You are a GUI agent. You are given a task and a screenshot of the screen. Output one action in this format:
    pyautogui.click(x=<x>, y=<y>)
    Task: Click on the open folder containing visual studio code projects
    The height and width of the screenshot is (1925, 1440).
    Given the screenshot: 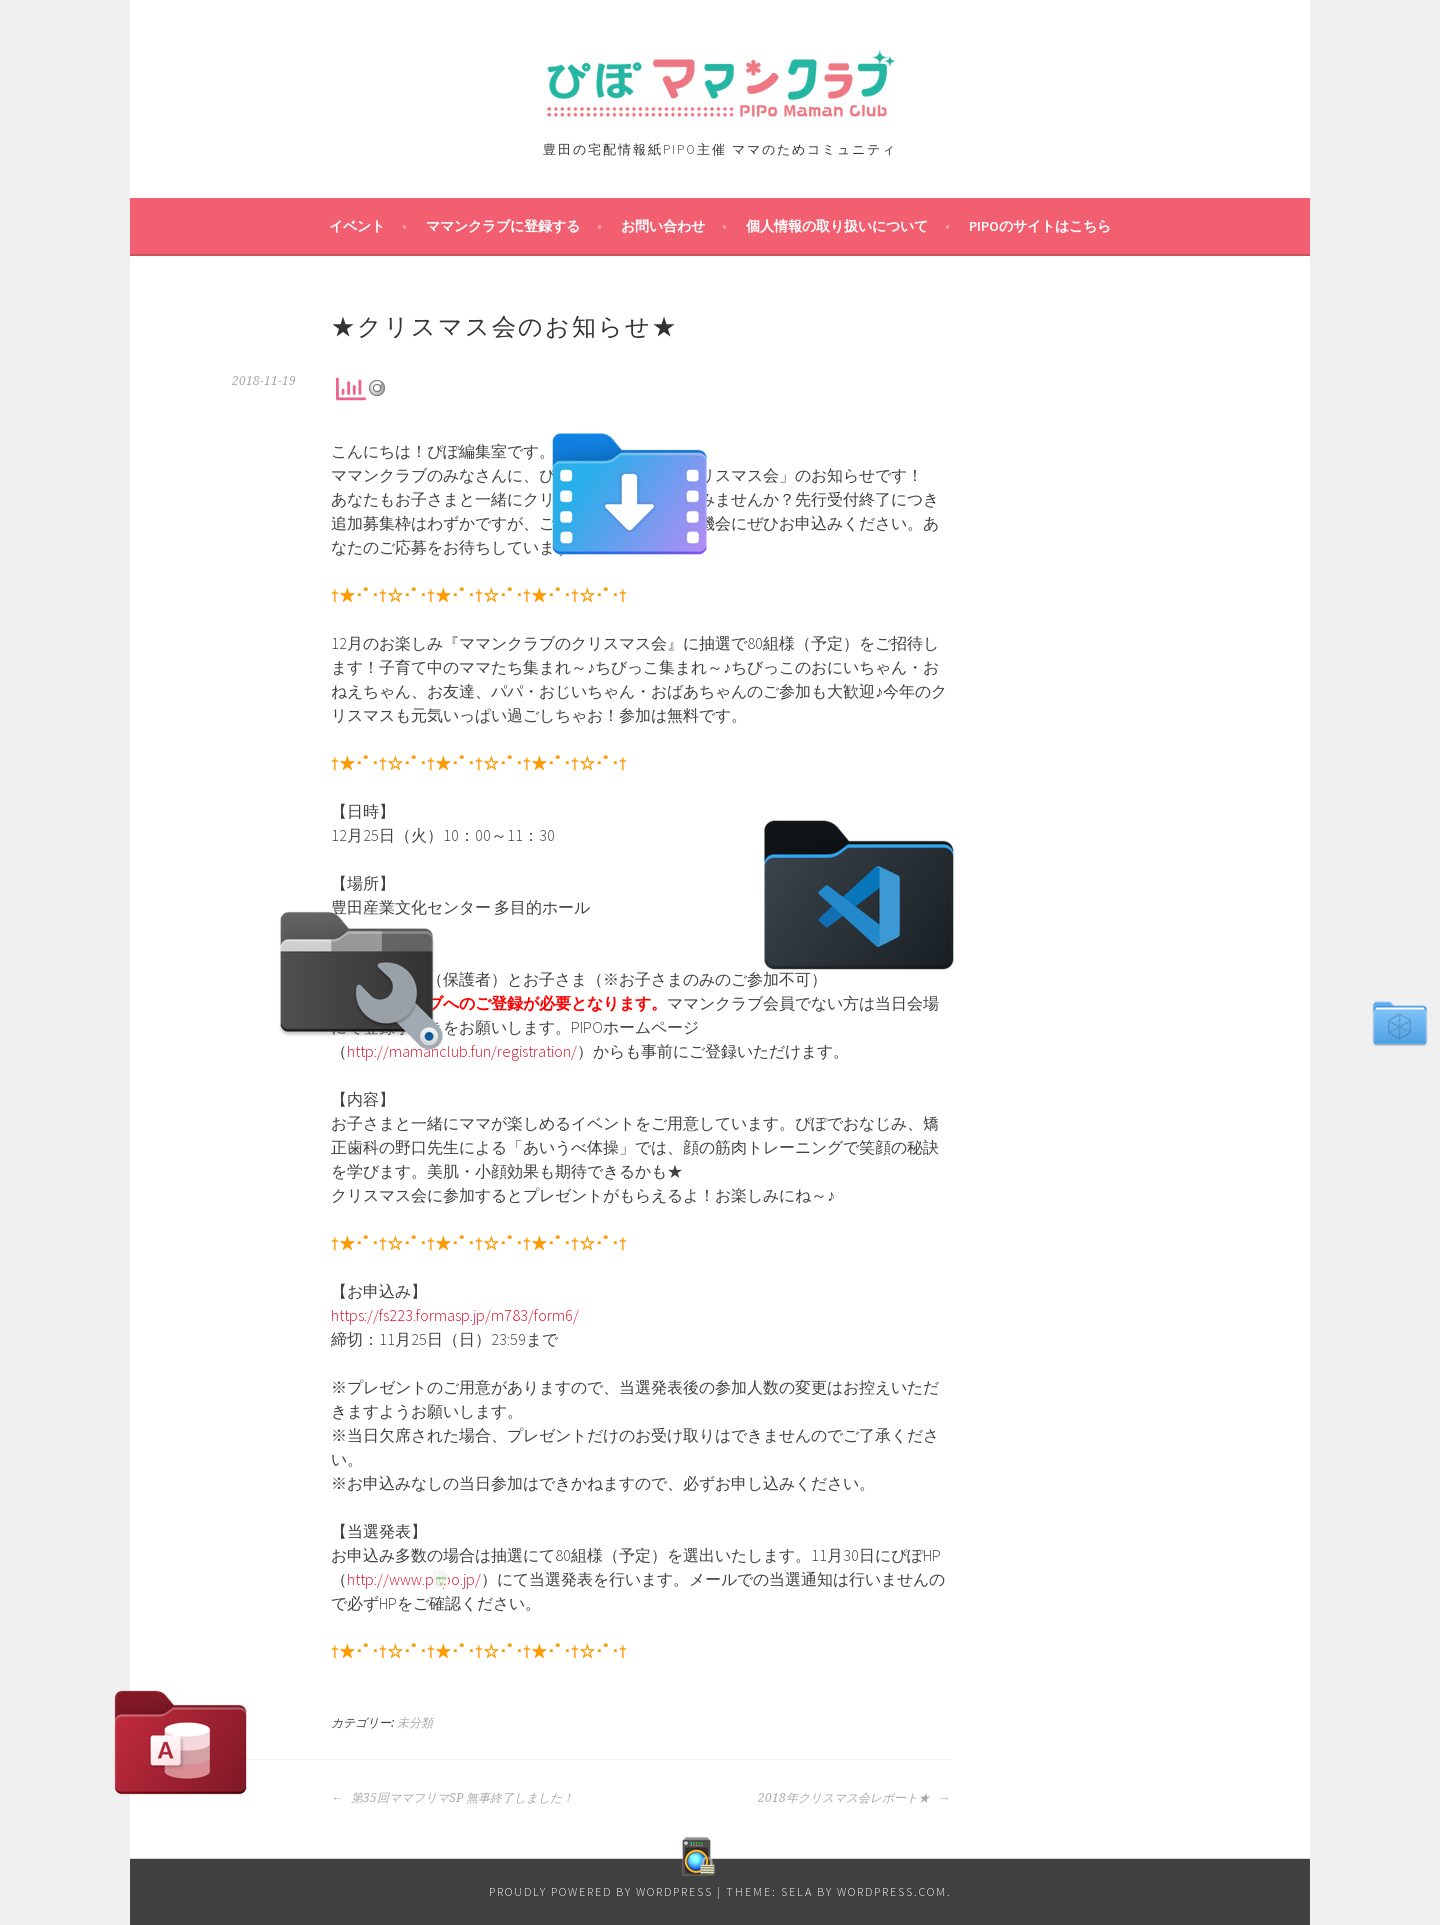 What is the action you would take?
    pyautogui.click(x=858, y=900)
    